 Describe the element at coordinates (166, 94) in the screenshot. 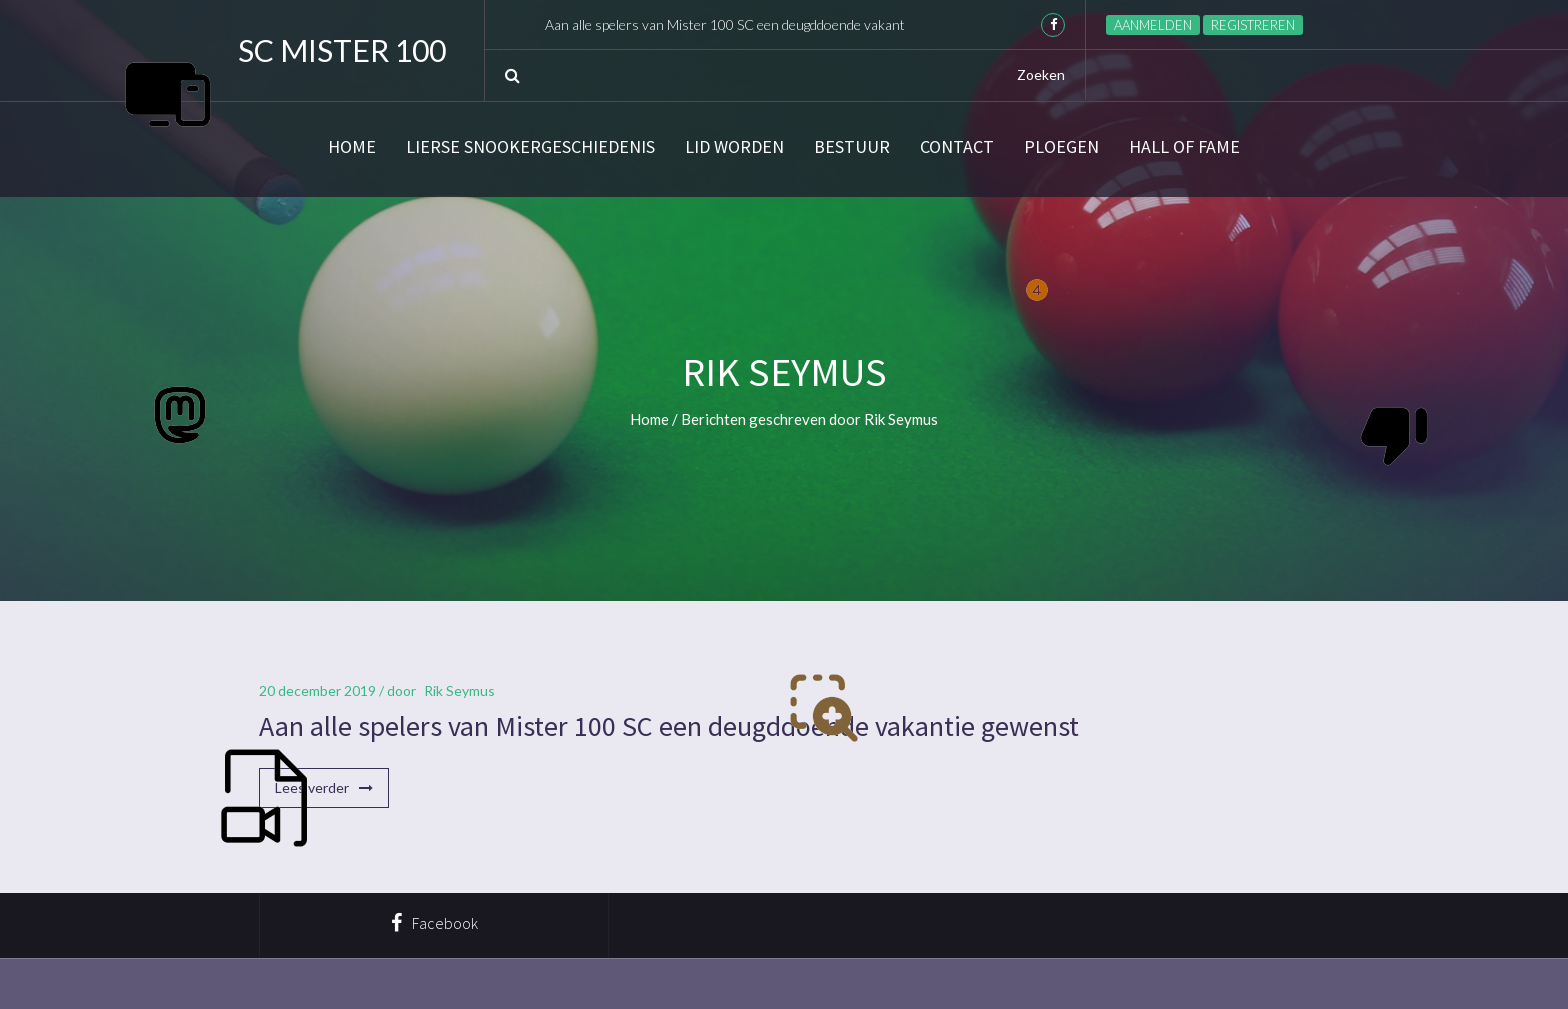

I see `manage connected devices` at that location.